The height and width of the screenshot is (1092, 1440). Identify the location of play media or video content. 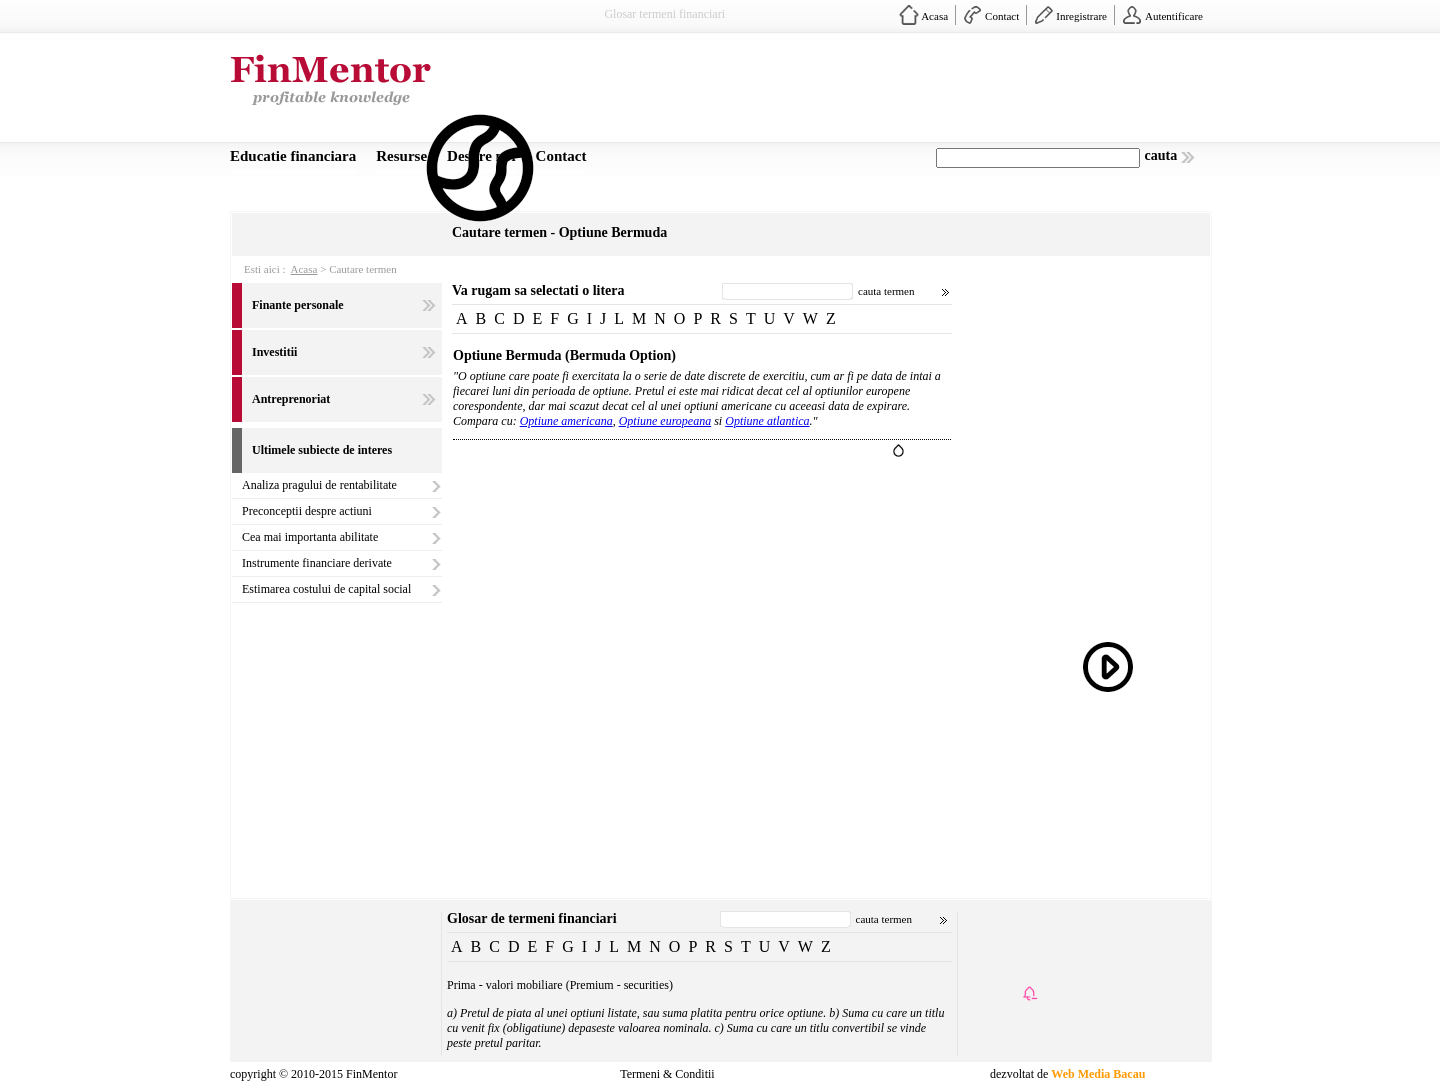
(1108, 667).